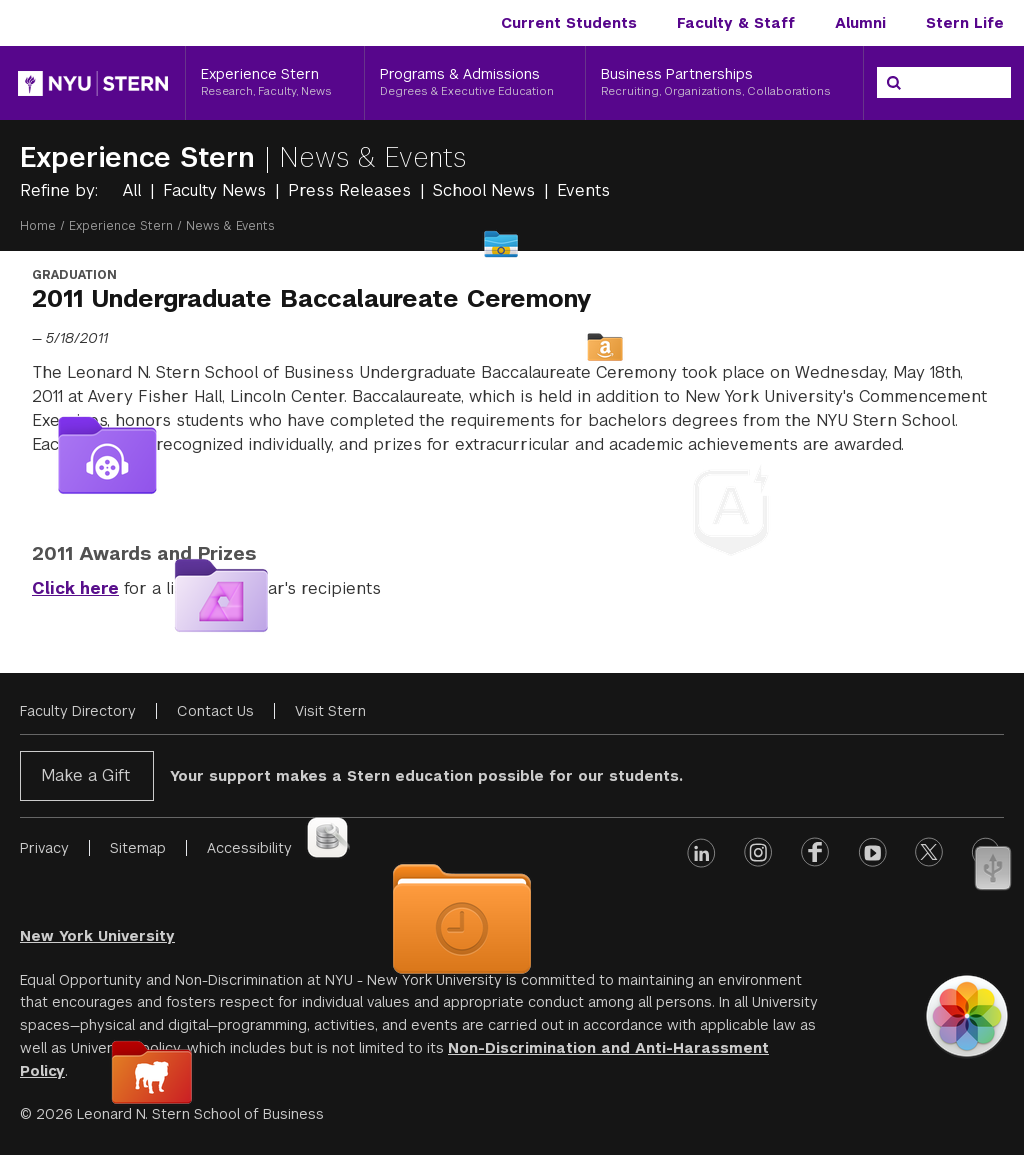 The width and height of the screenshot is (1024, 1155). Describe the element at coordinates (501, 245) in the screenshot. I see `open pokémon collection folder` at that location.